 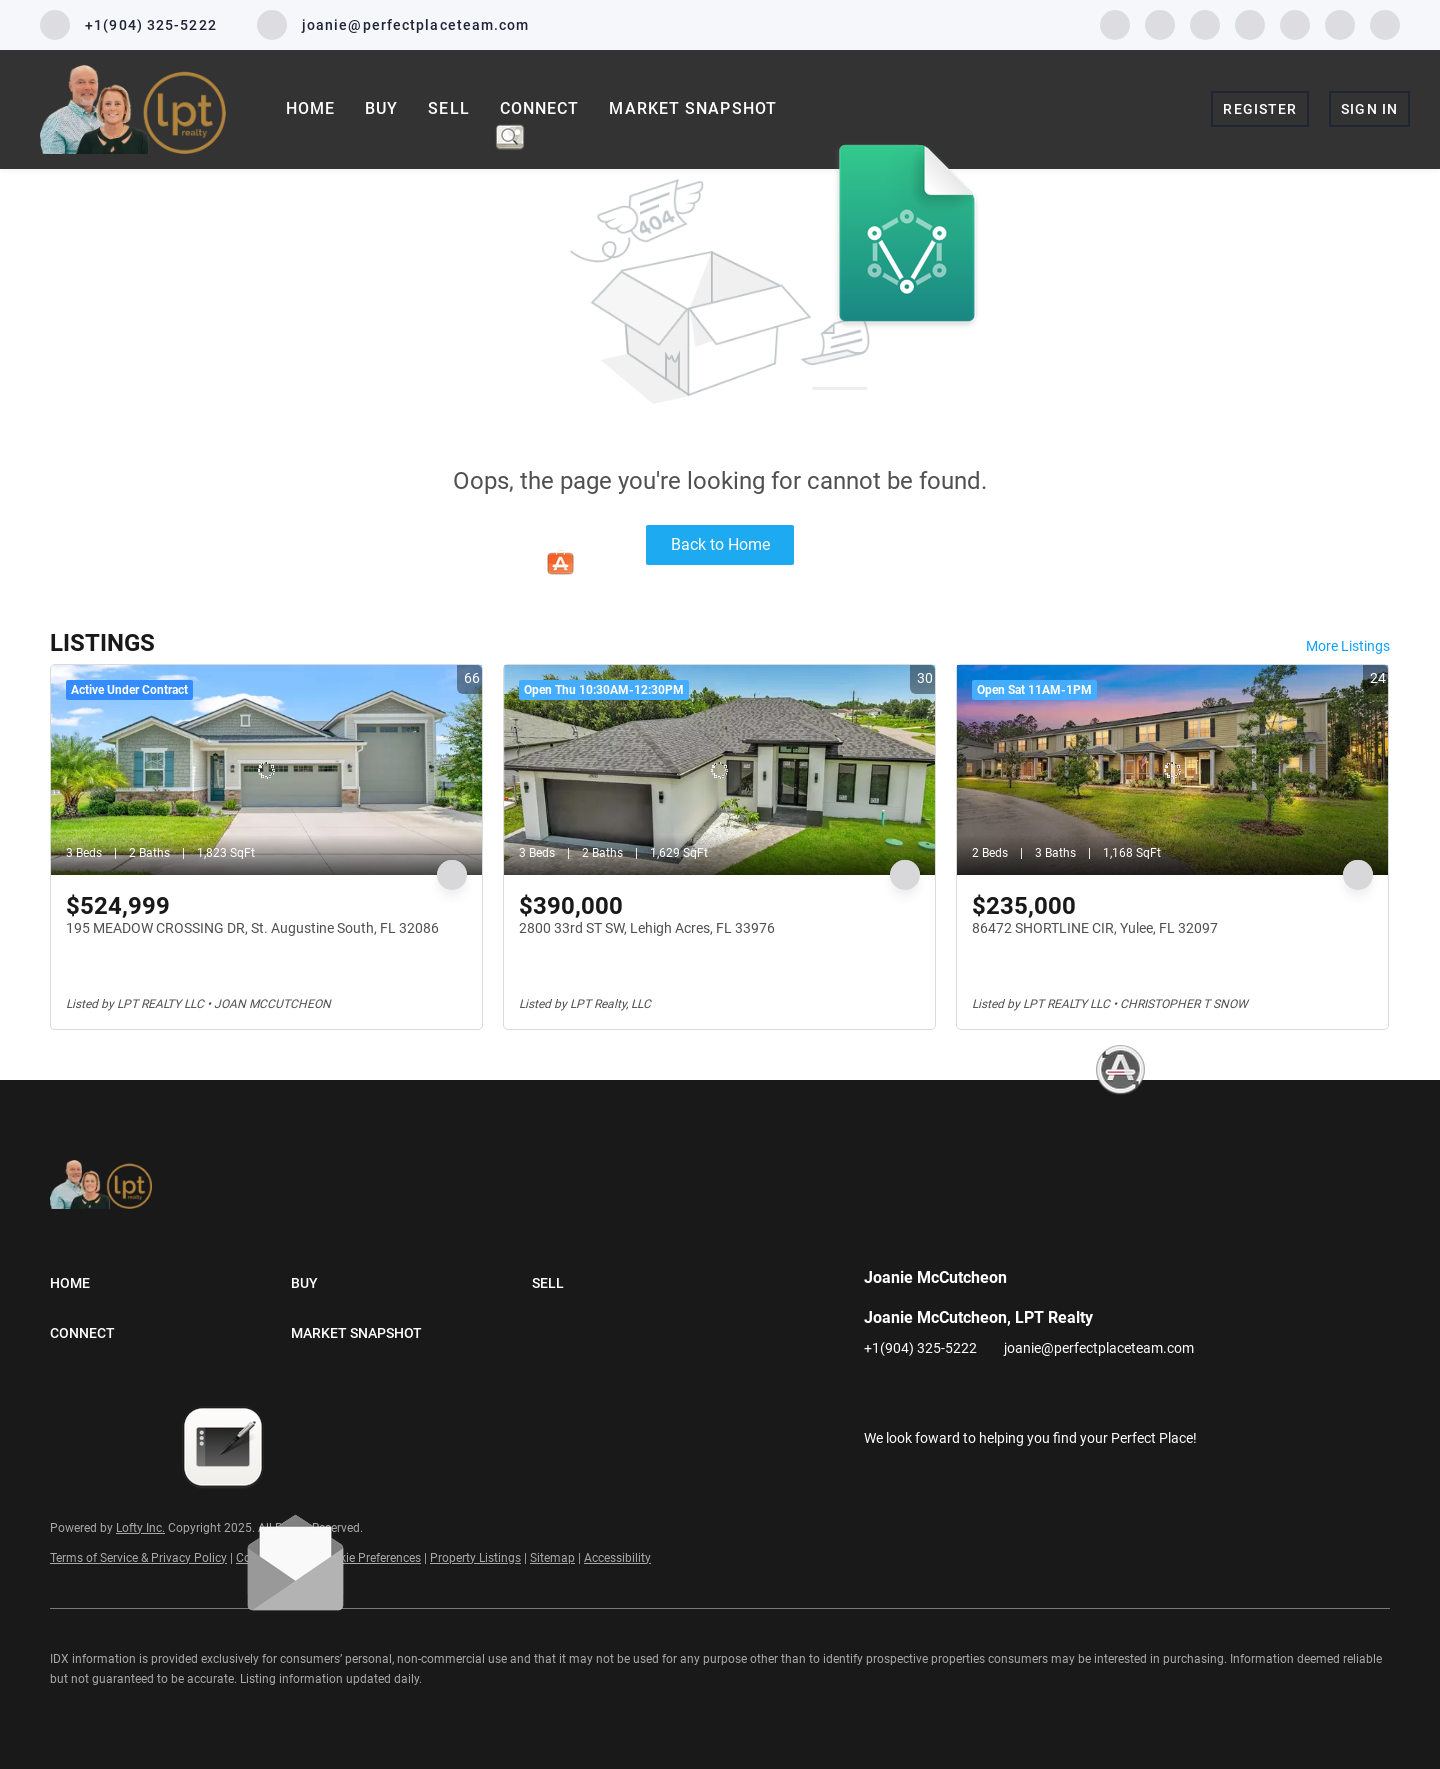 I want to click on indicates new mail or email notification, so click(x=295, y=1562).